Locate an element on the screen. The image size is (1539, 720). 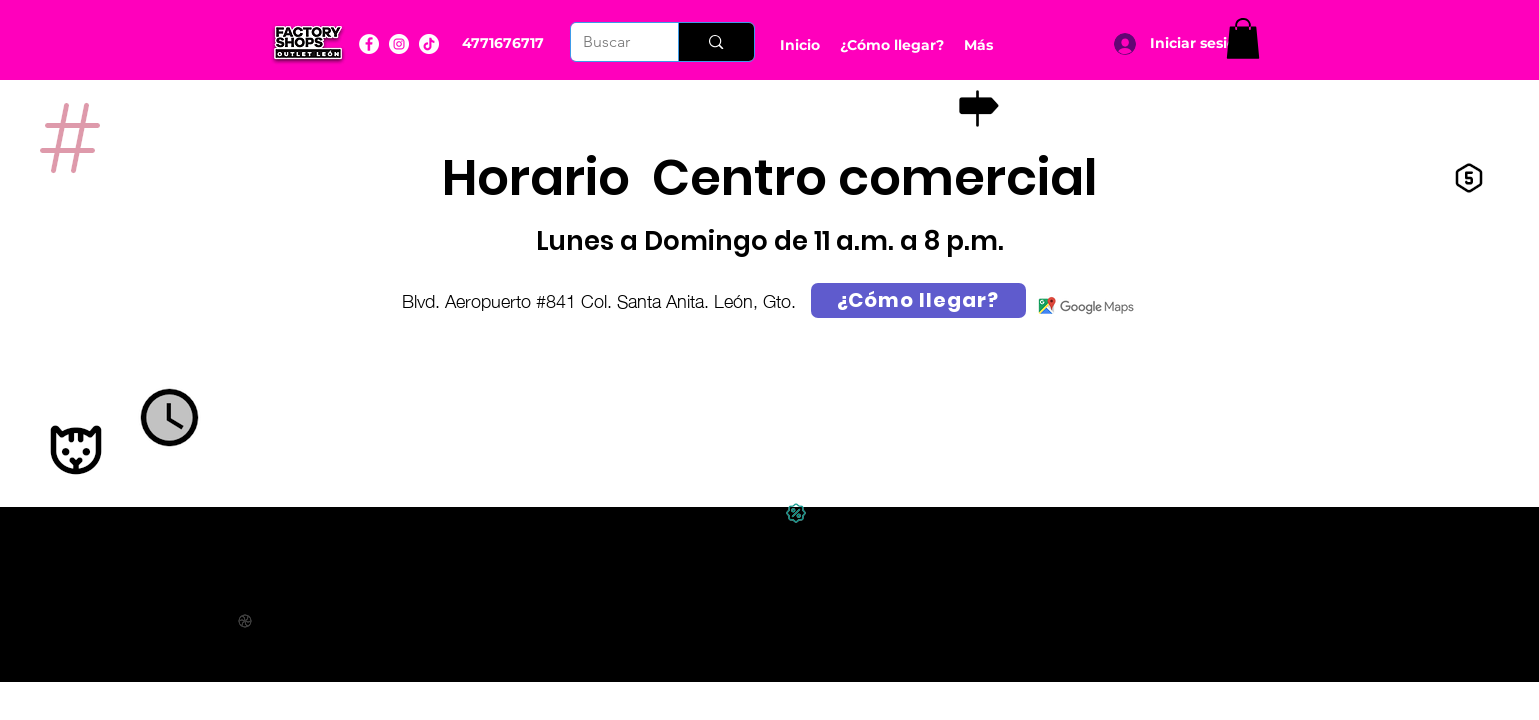
view pet-related content or settings is located at coordinates (76, 449).